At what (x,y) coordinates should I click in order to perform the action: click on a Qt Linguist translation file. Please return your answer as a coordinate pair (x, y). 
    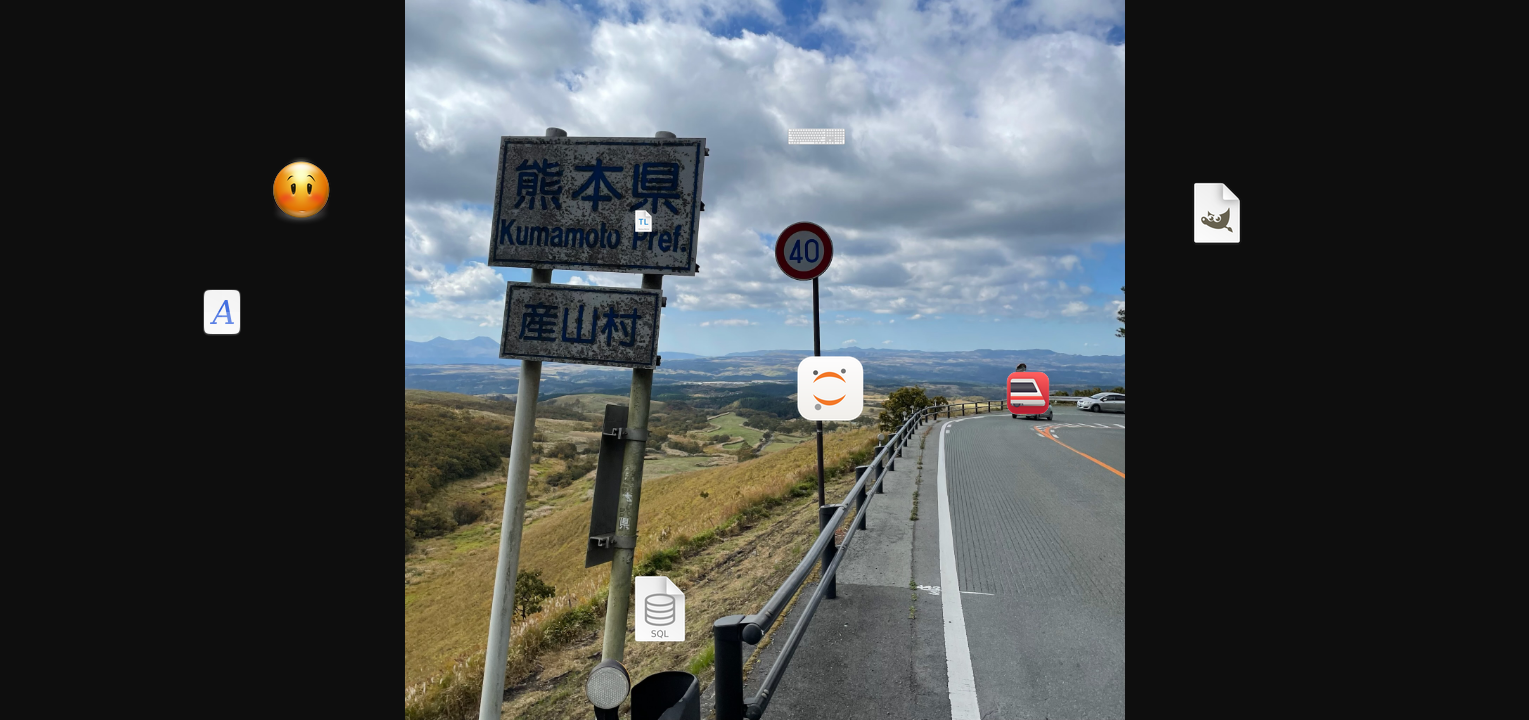
    Looking at the image, I should click on (643, 221).